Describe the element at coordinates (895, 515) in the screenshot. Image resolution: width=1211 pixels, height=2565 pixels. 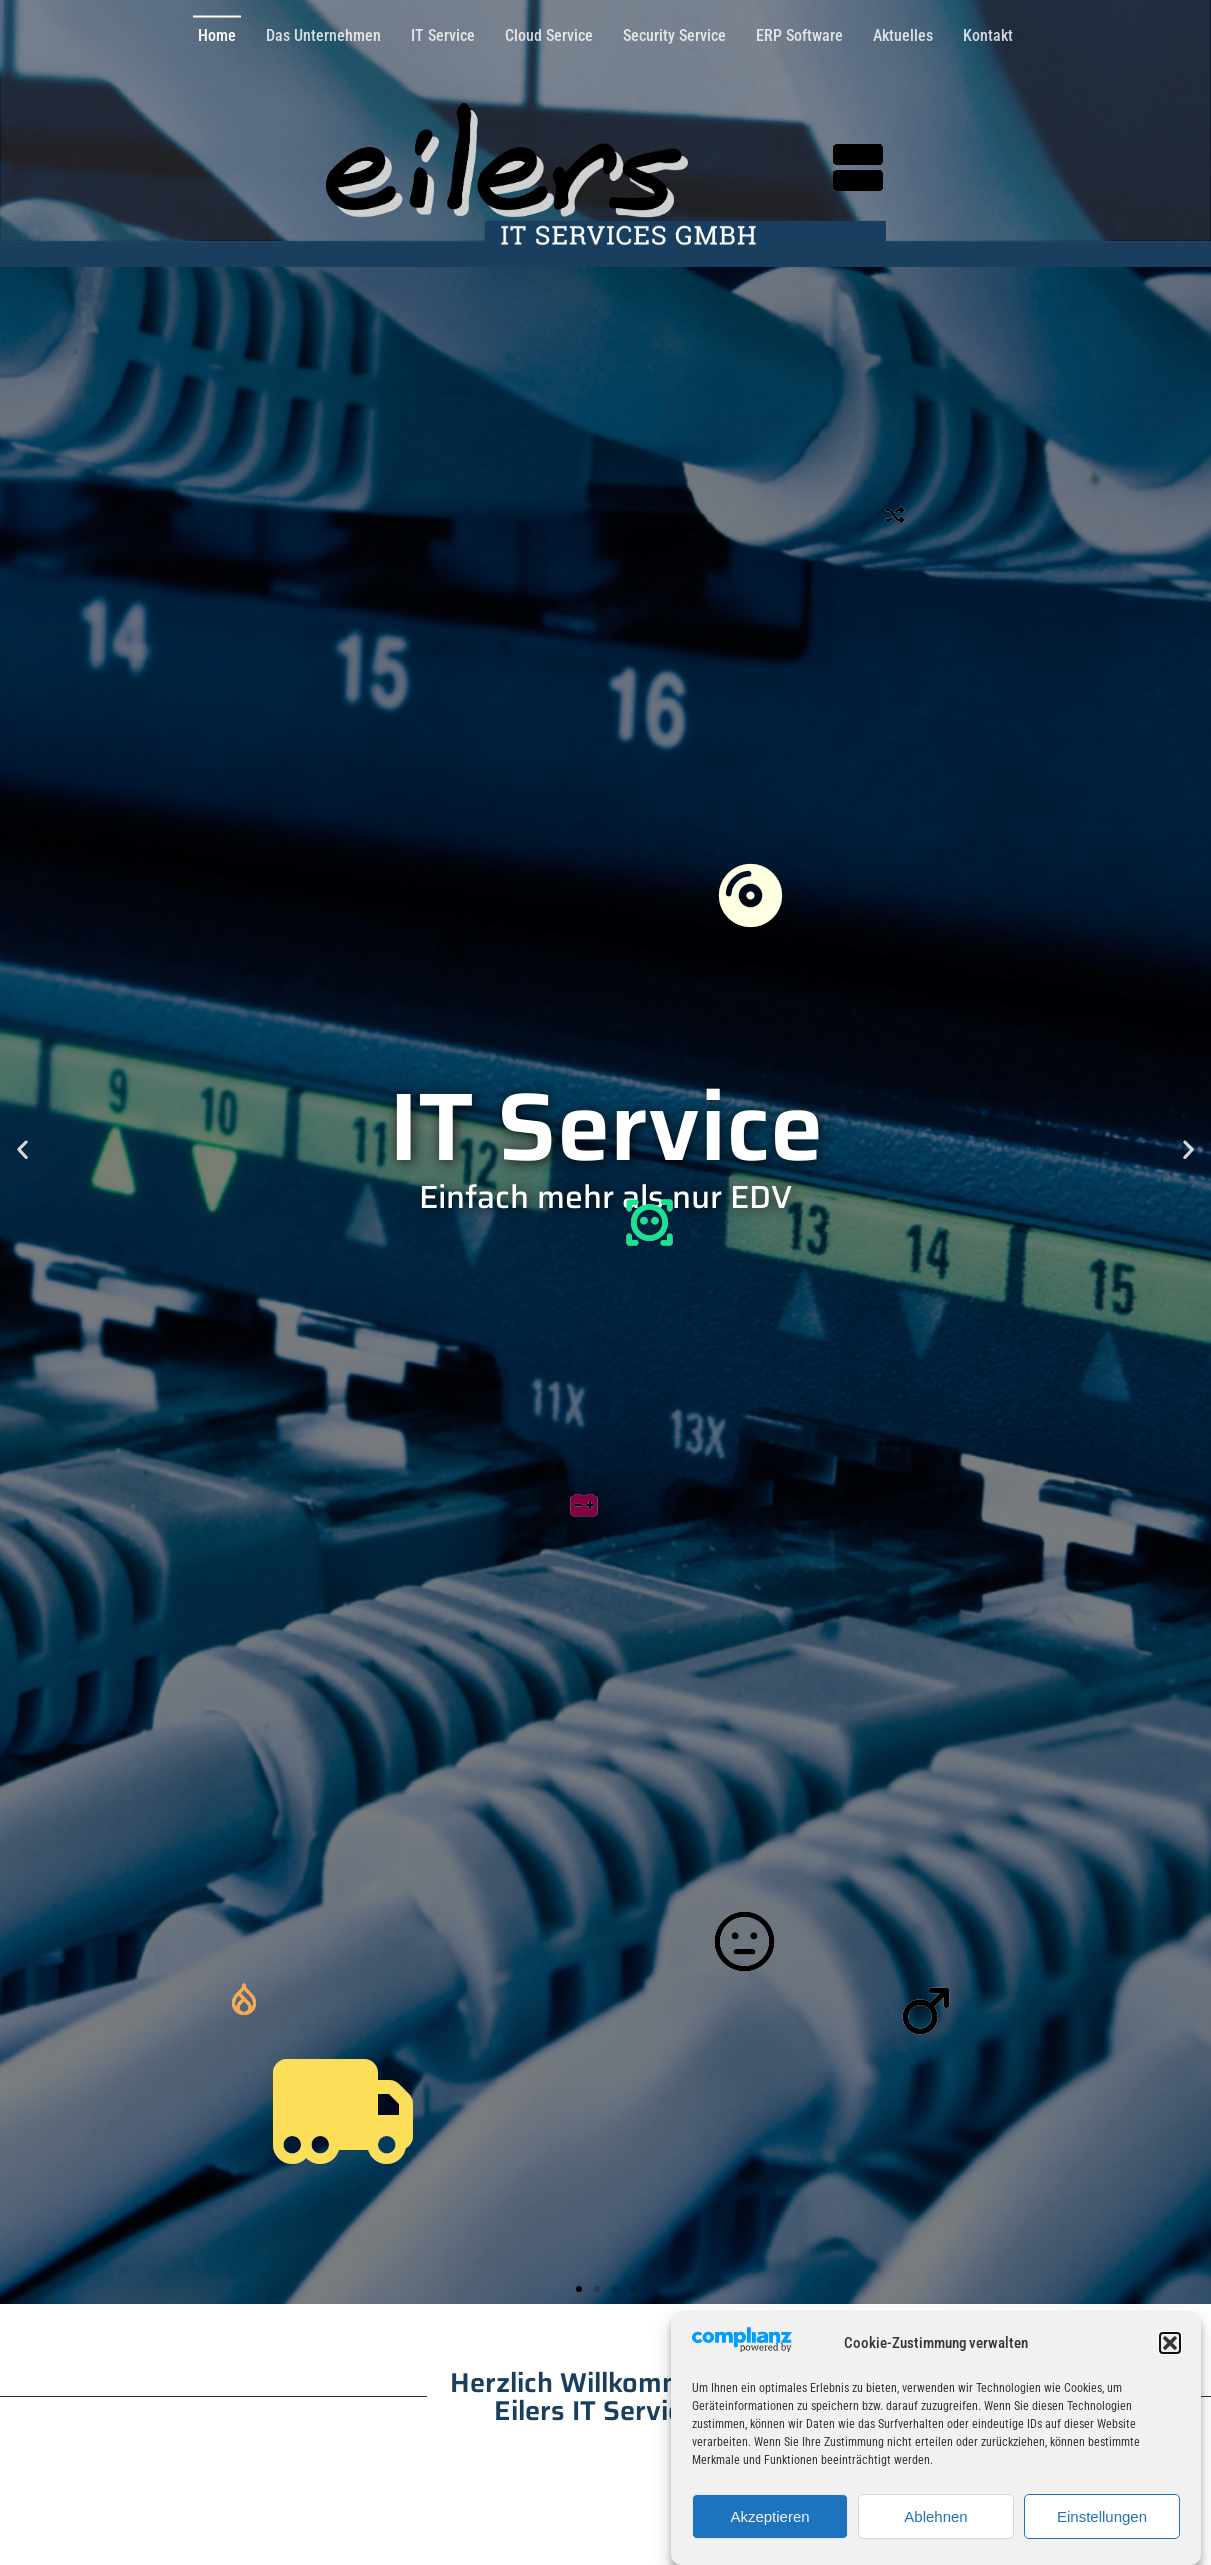
I see `shuffle or randomize content` at that location.